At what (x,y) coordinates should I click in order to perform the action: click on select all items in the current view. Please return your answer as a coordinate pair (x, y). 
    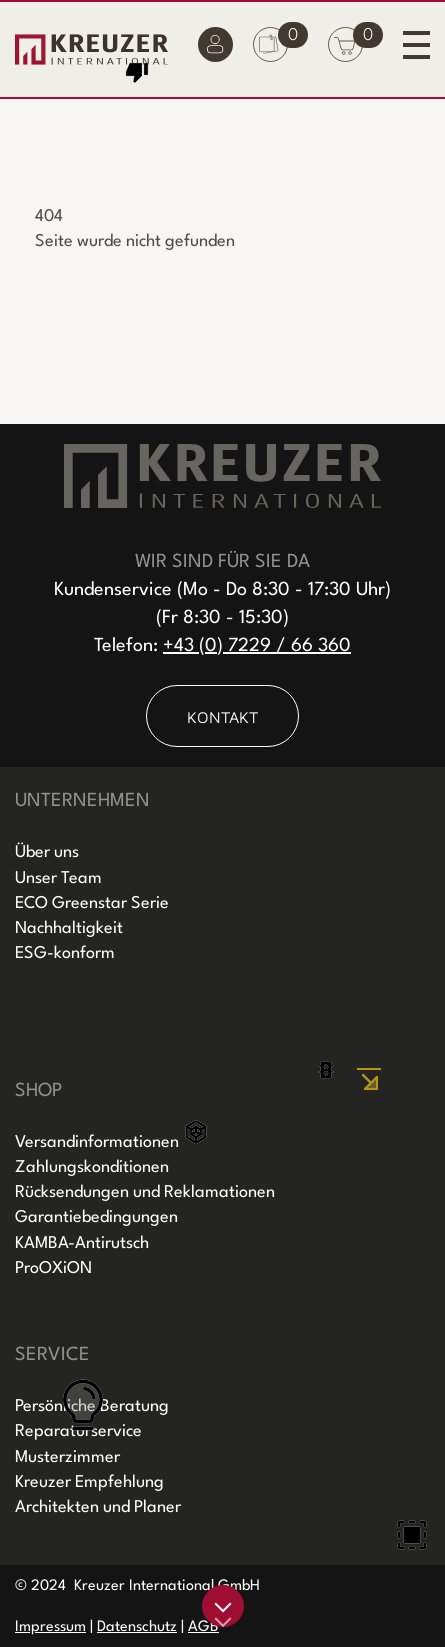
    Looking at the image, I should click on (412, 1535).